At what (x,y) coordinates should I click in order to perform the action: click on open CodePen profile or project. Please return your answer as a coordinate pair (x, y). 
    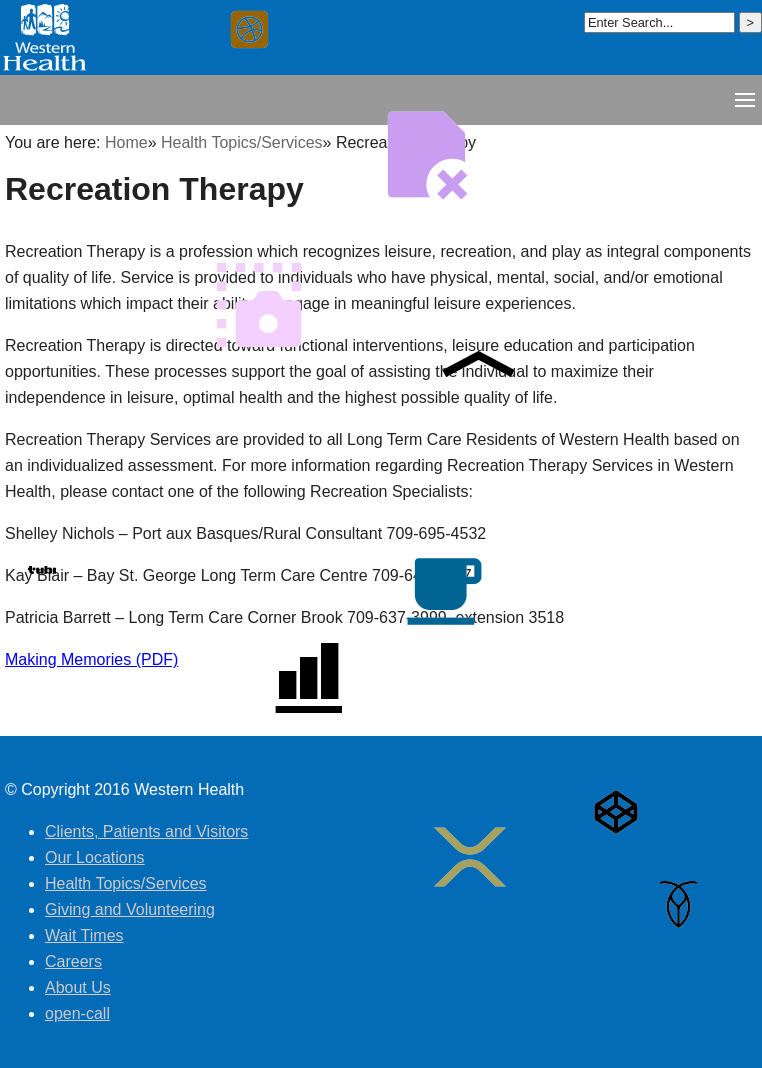
    Looking at the image, I should click on (616, 812).